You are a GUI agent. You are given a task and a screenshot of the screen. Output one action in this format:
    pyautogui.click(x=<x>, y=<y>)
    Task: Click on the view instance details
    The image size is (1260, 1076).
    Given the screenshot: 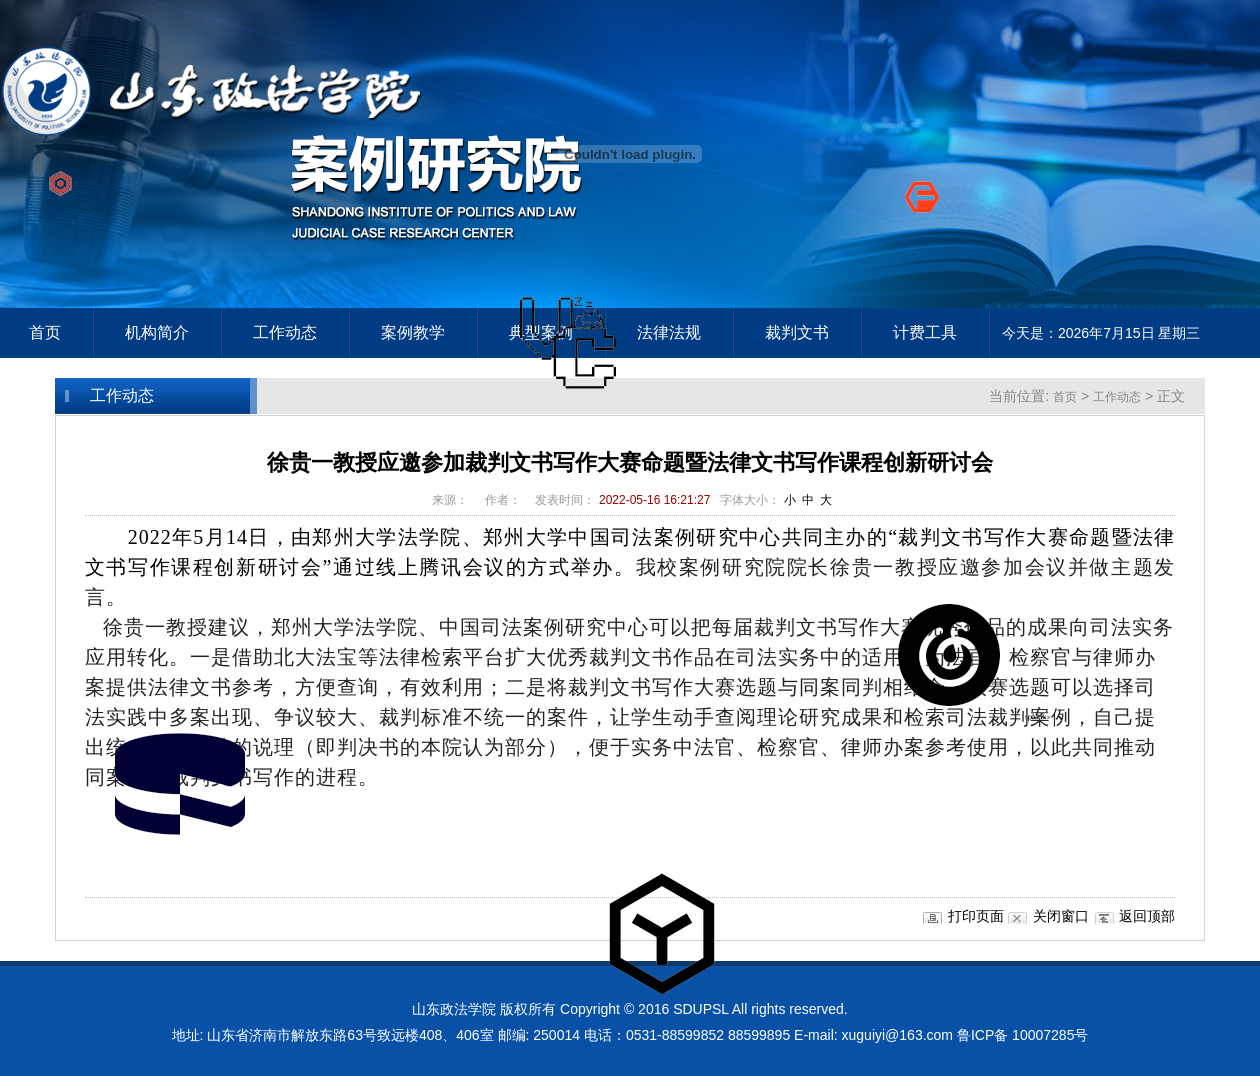 What is the action you would take?
    pyautogui.click(x=662, y=934)
    